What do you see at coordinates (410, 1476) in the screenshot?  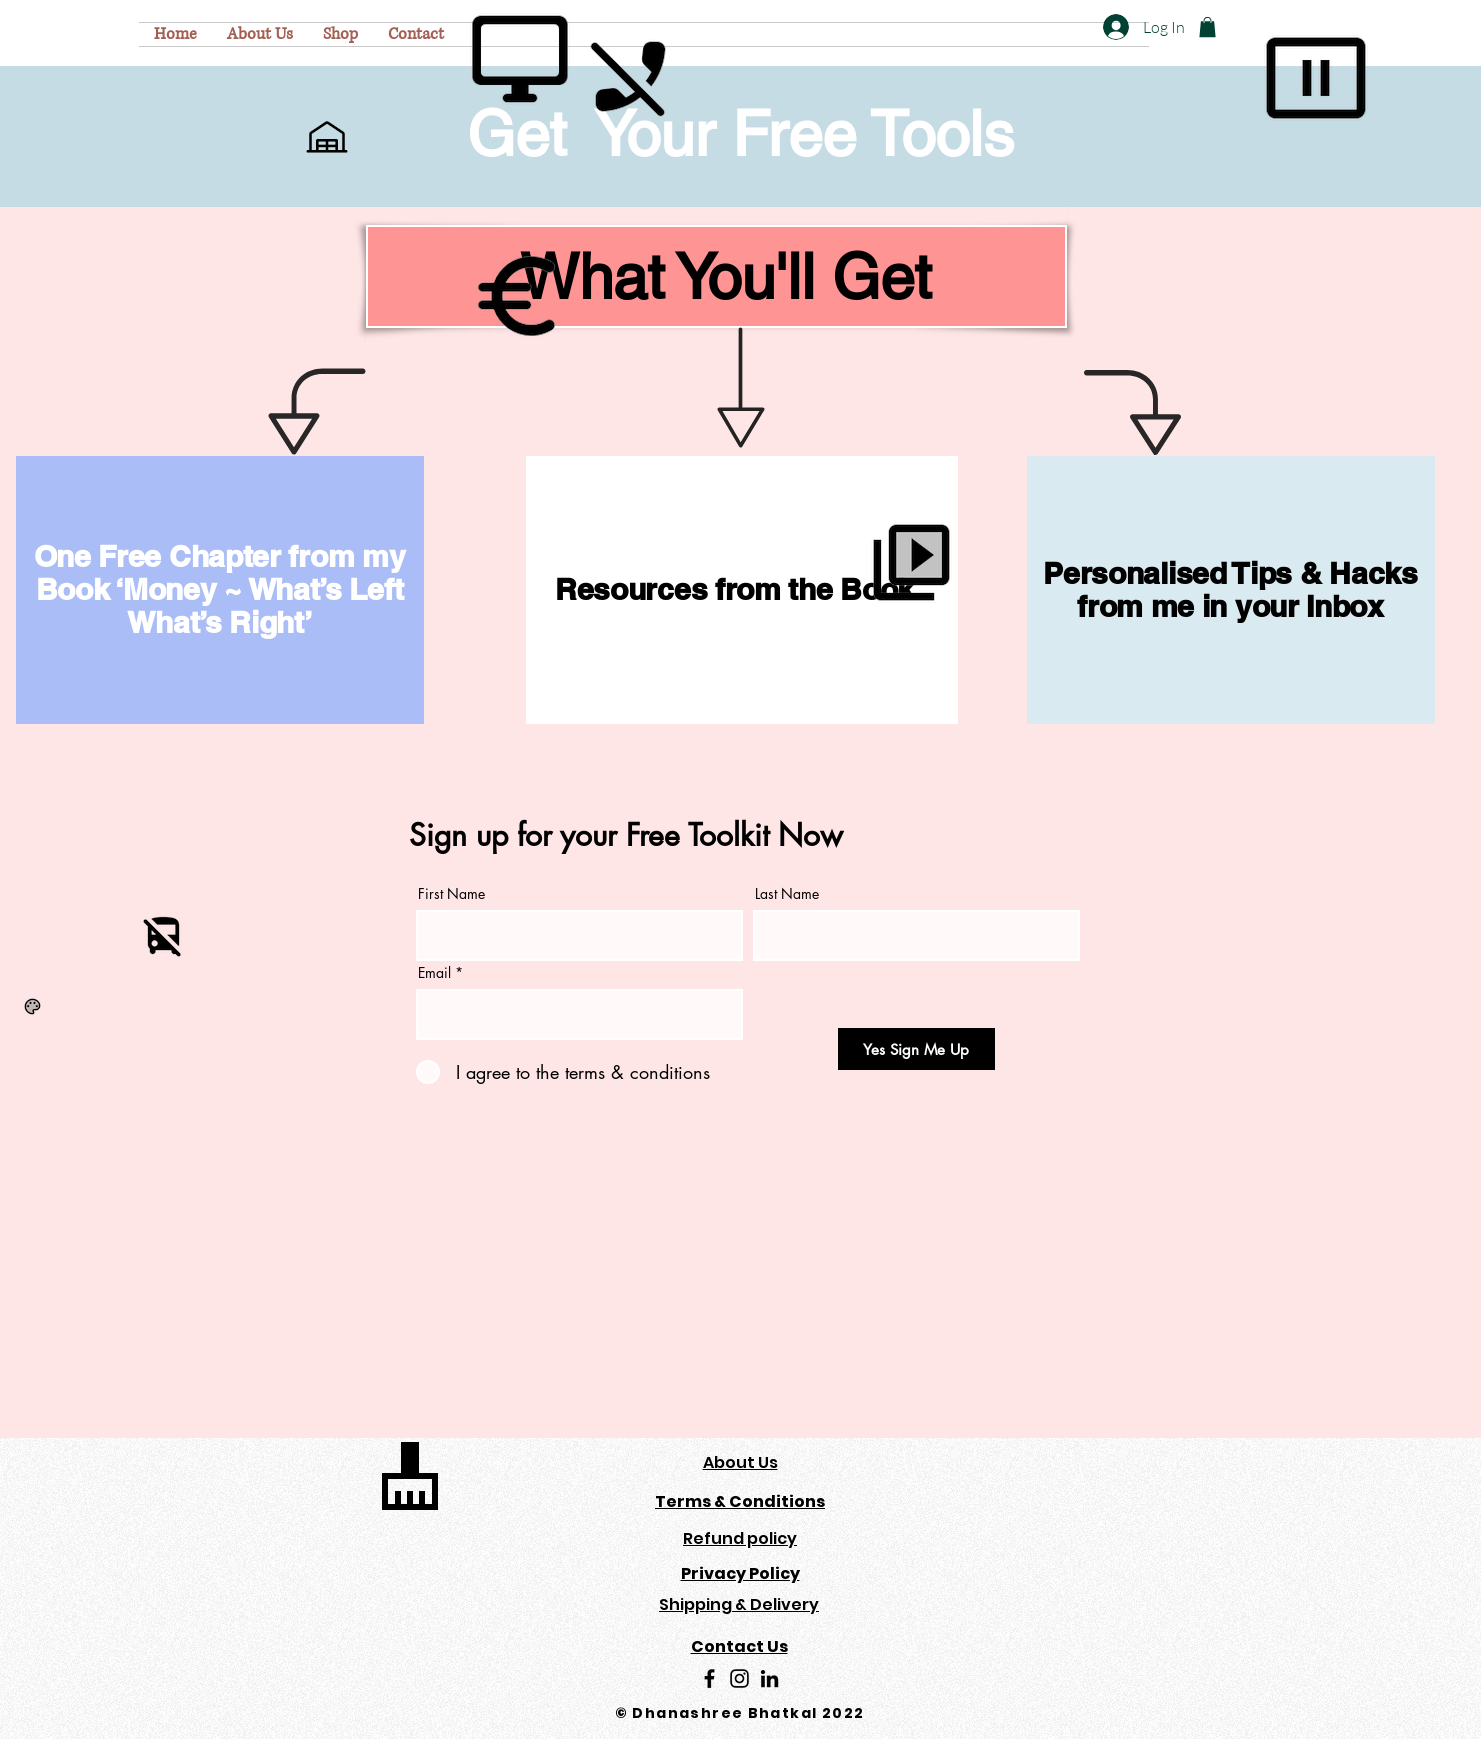 I see `access cleaning or housekeeping services` at bounding box center [410, 1476].